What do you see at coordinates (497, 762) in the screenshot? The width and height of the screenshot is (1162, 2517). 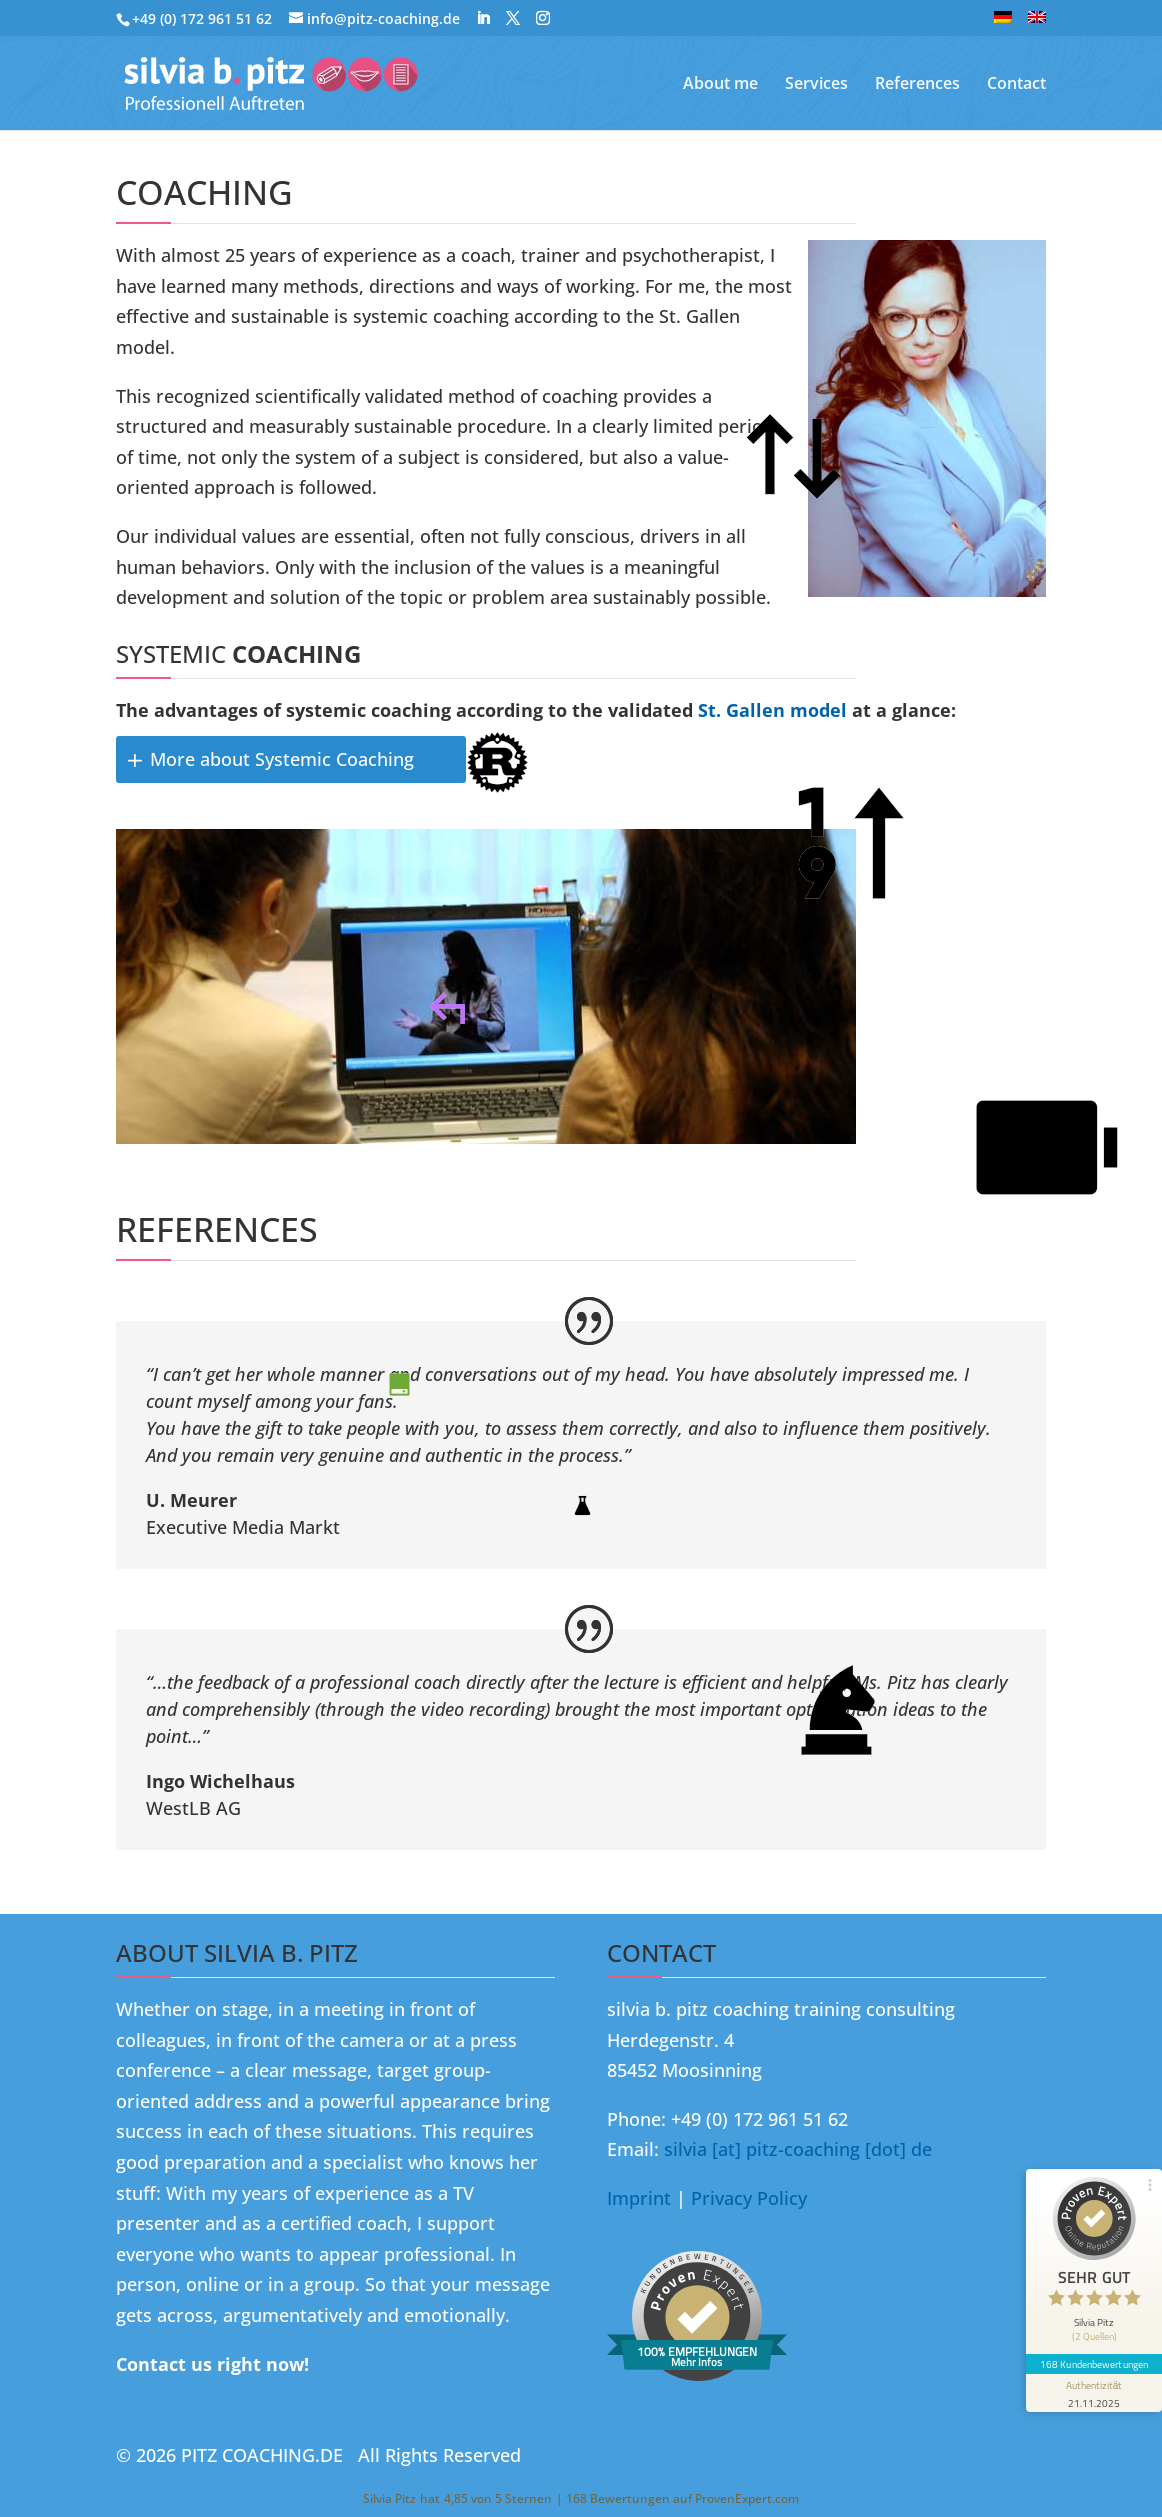 I see `rust programming language logo` at bounding box center [497, 762].